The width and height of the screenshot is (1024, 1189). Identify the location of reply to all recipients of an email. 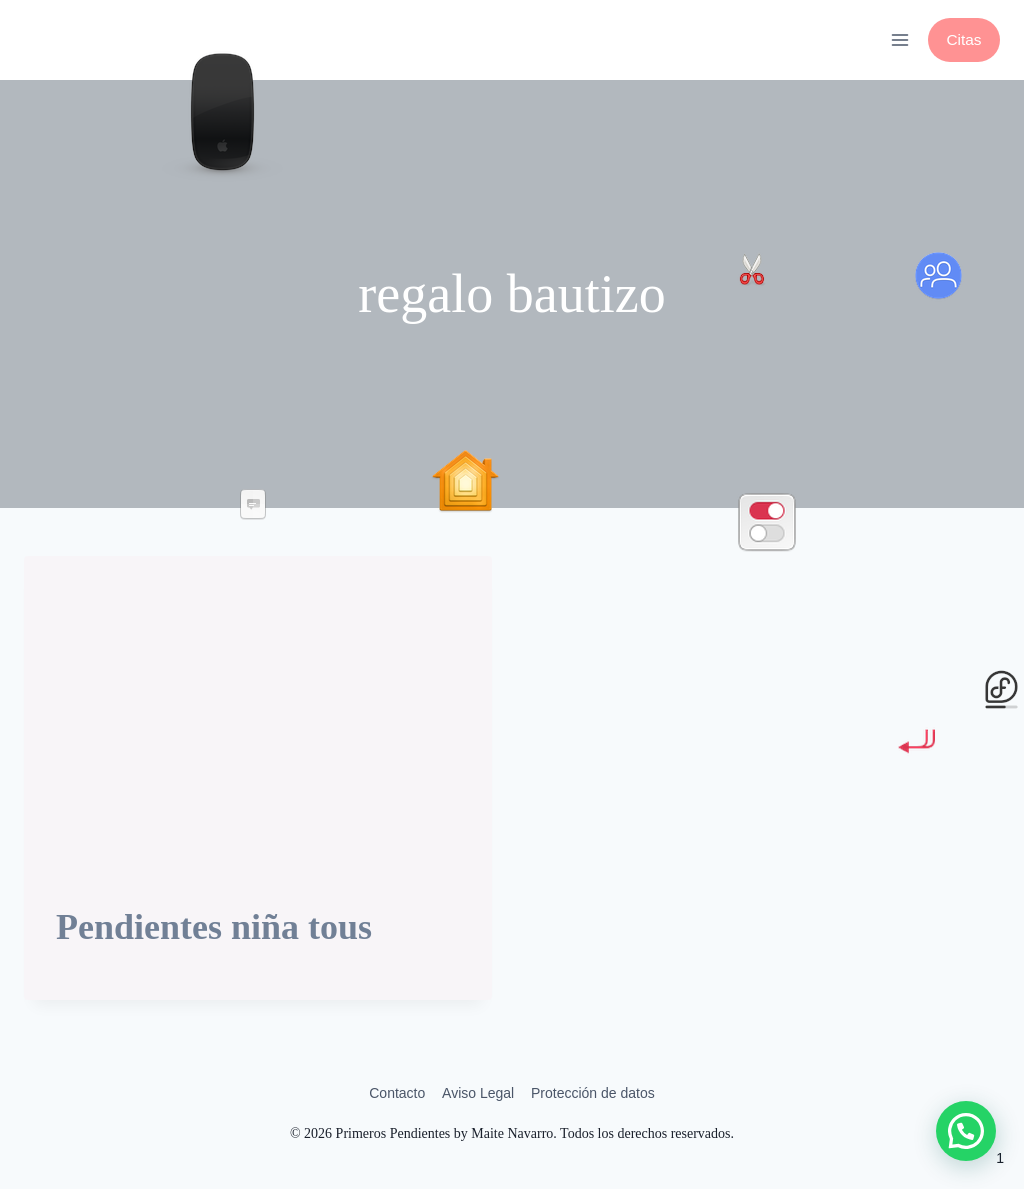
(916, 739).